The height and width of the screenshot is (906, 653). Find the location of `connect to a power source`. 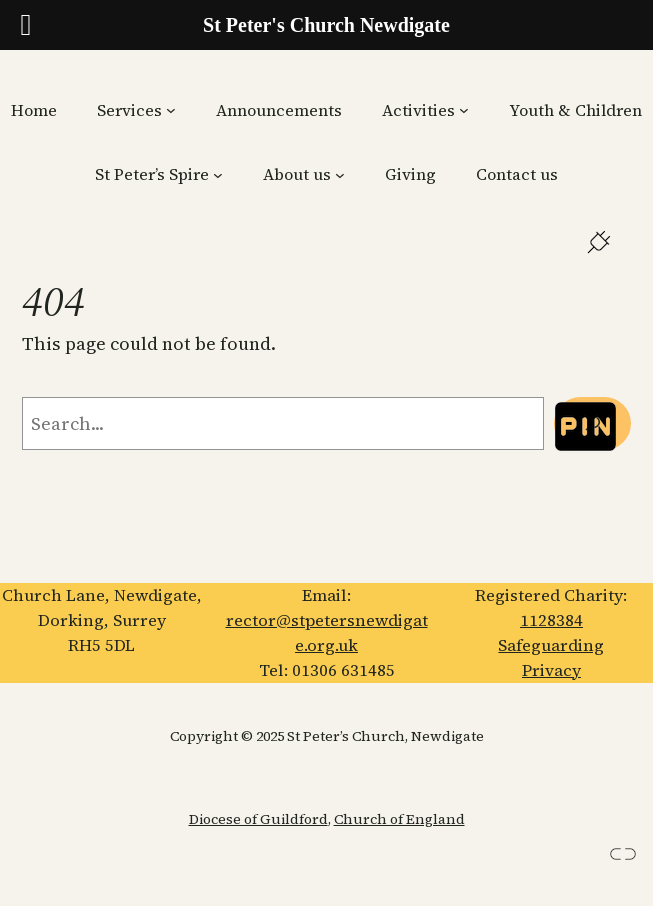

connect to a power source is located at coordinates (598, 242).